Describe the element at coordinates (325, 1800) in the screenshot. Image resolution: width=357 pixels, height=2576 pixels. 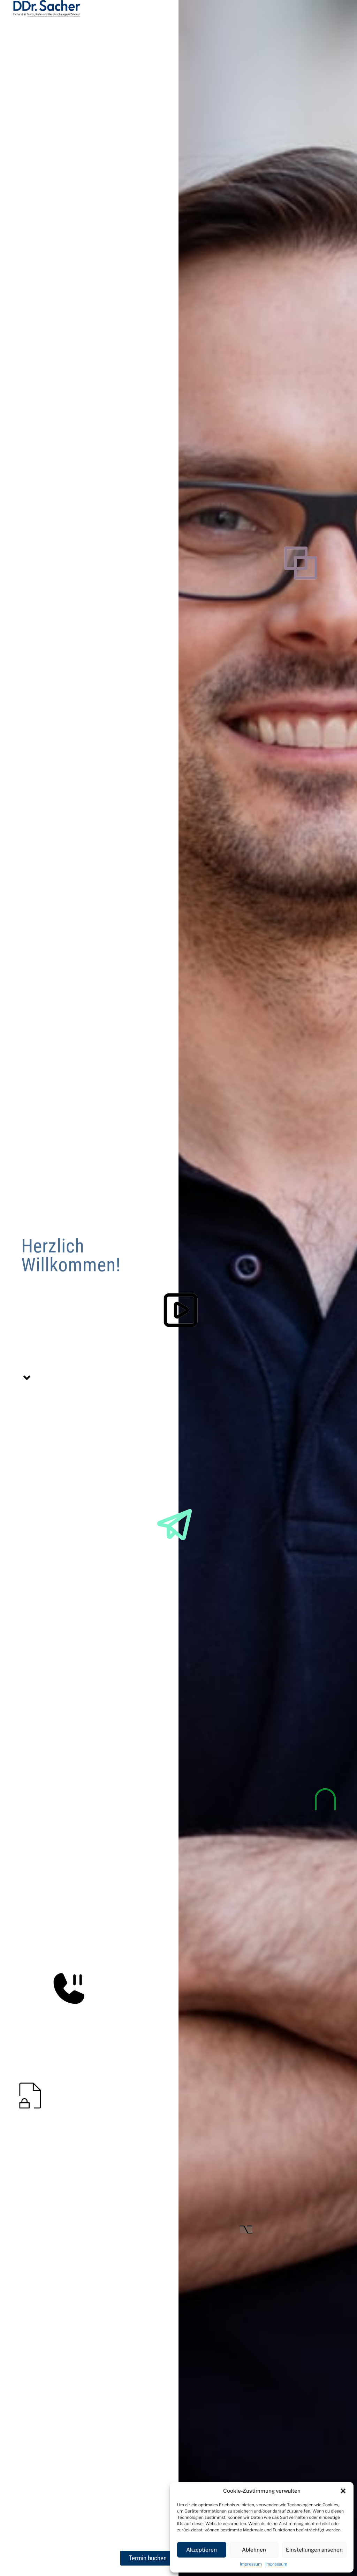
I see `indicates set intersection in data filtering` at that location.